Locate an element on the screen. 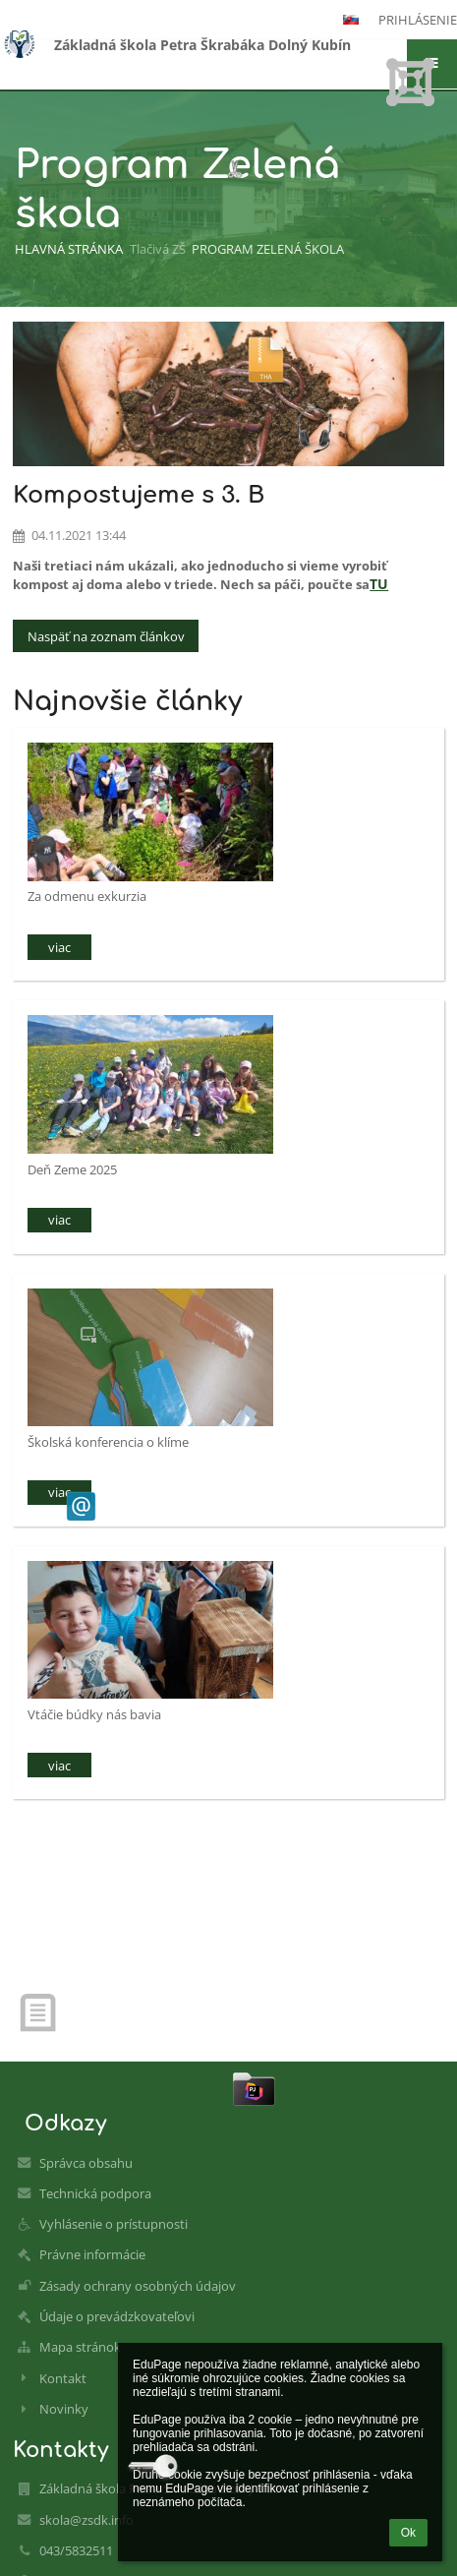 The image size is (457, 2576). indicates a virtual machine or appliance file is located at coordinates (410, 82).